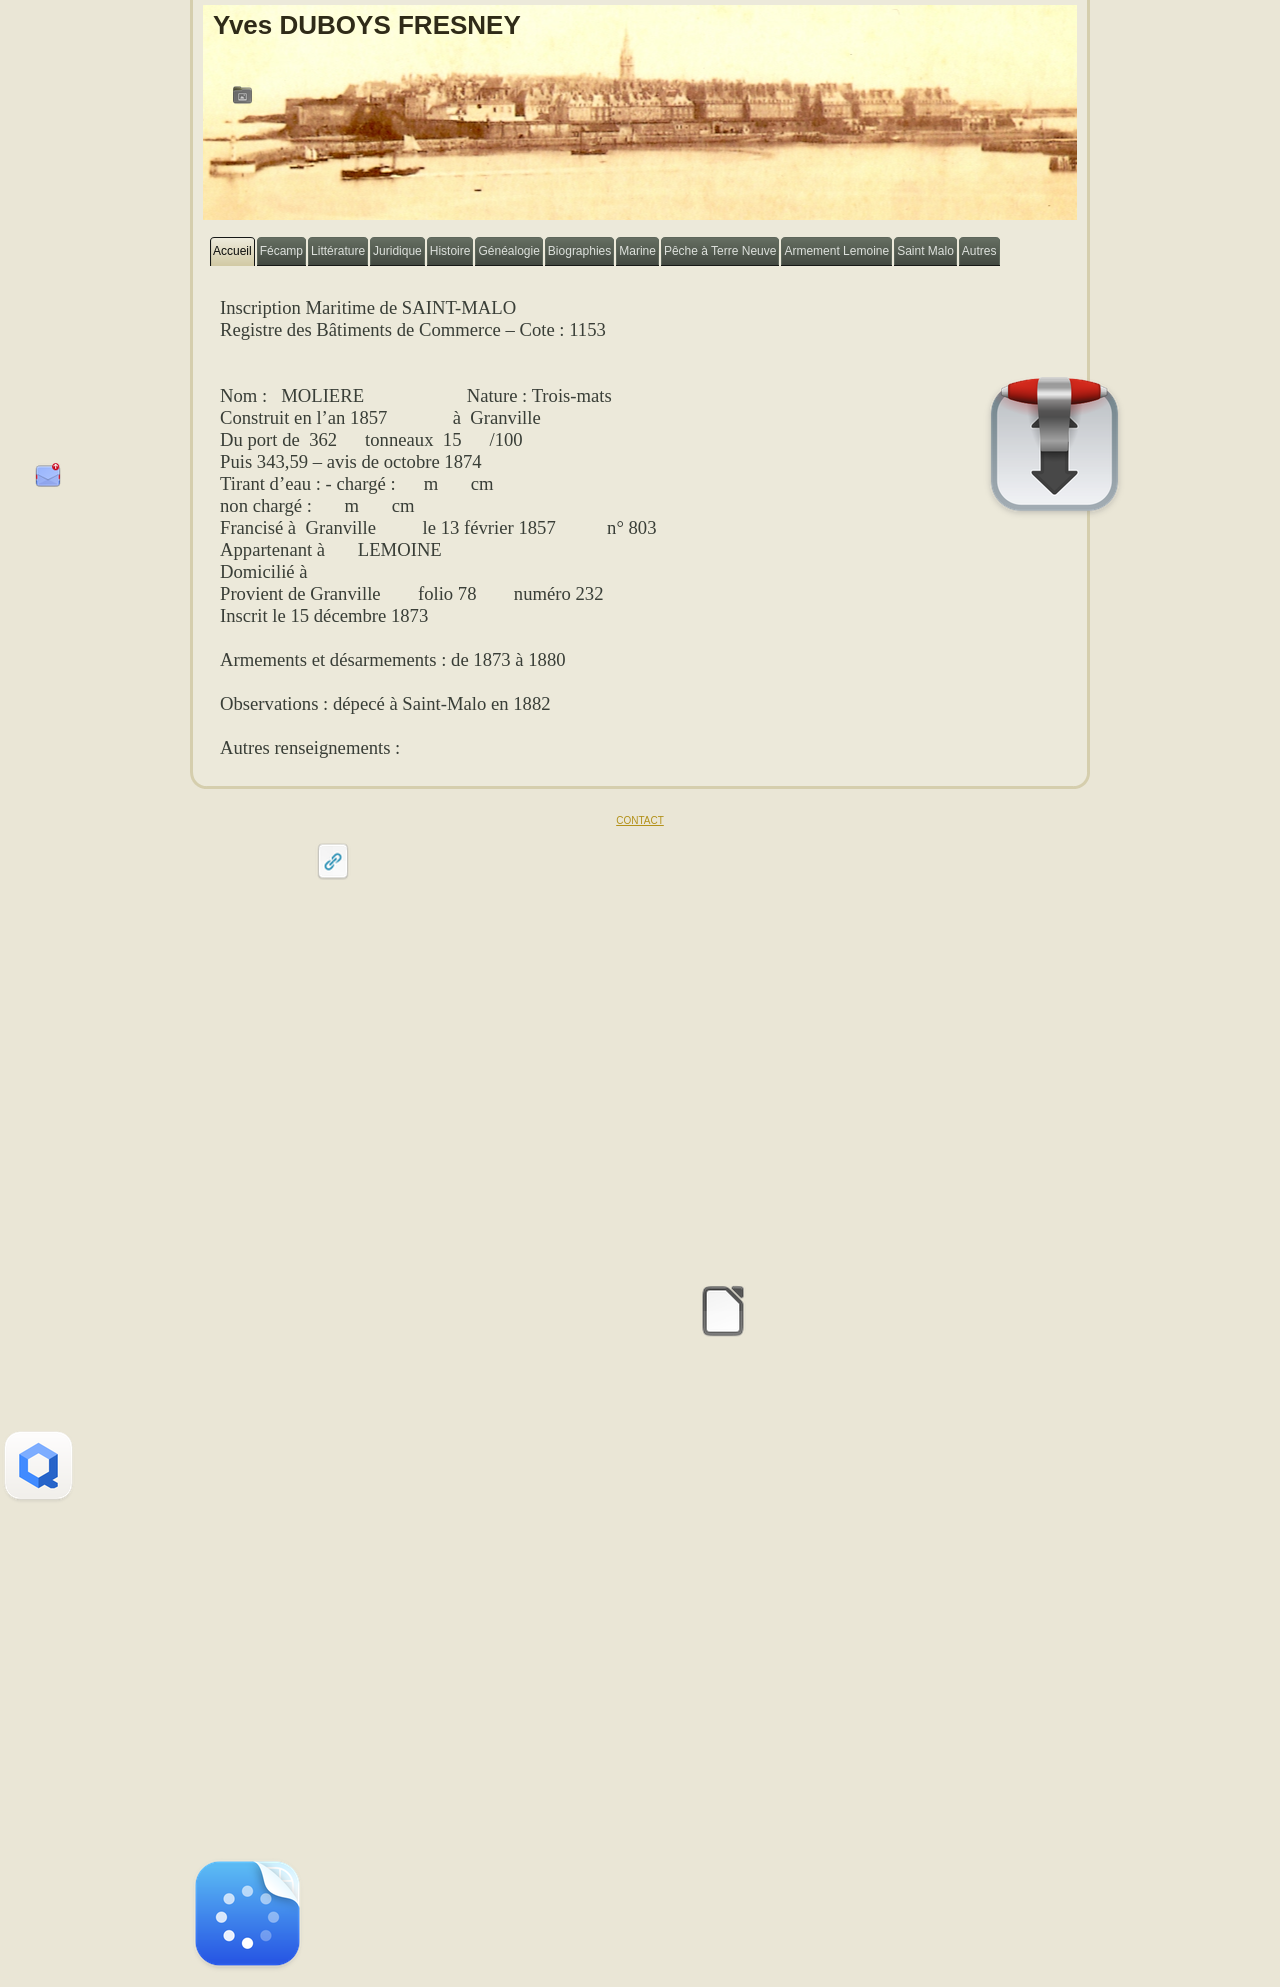 Image resolution: width=1280 pixels, height=1987 pixels. I want to click on a windows internet shortcut file, so click(333, 861).